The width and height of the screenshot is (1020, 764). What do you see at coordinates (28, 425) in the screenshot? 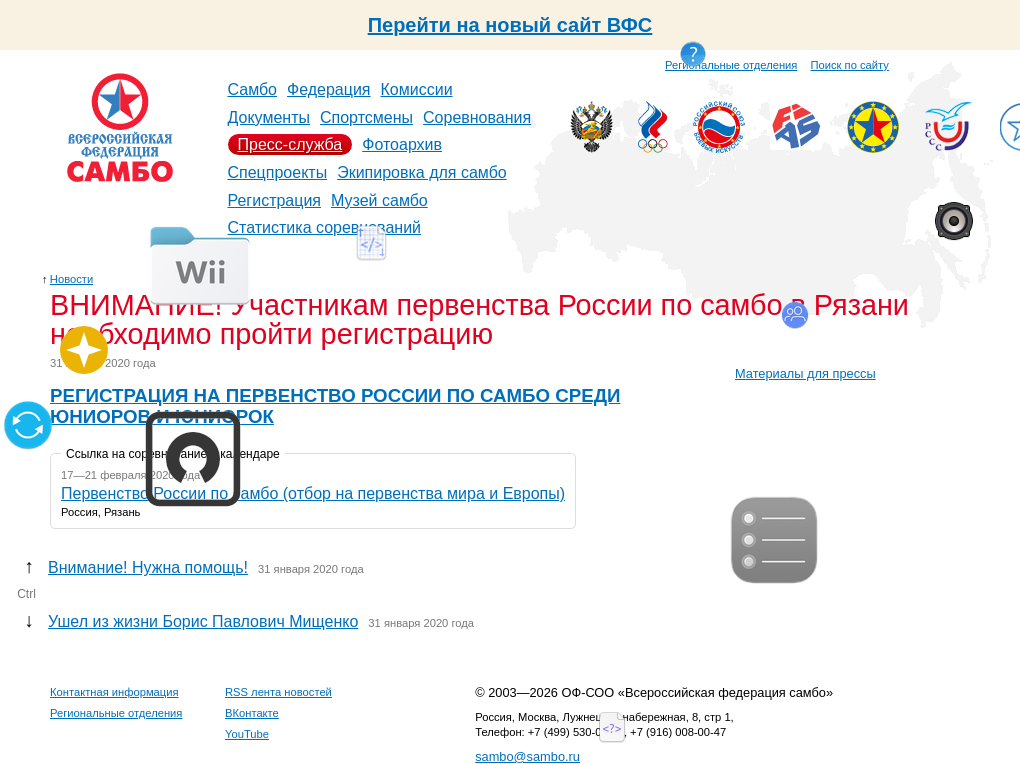
I see `dropbox is currently syncing files` at bounding box center [28, 425].